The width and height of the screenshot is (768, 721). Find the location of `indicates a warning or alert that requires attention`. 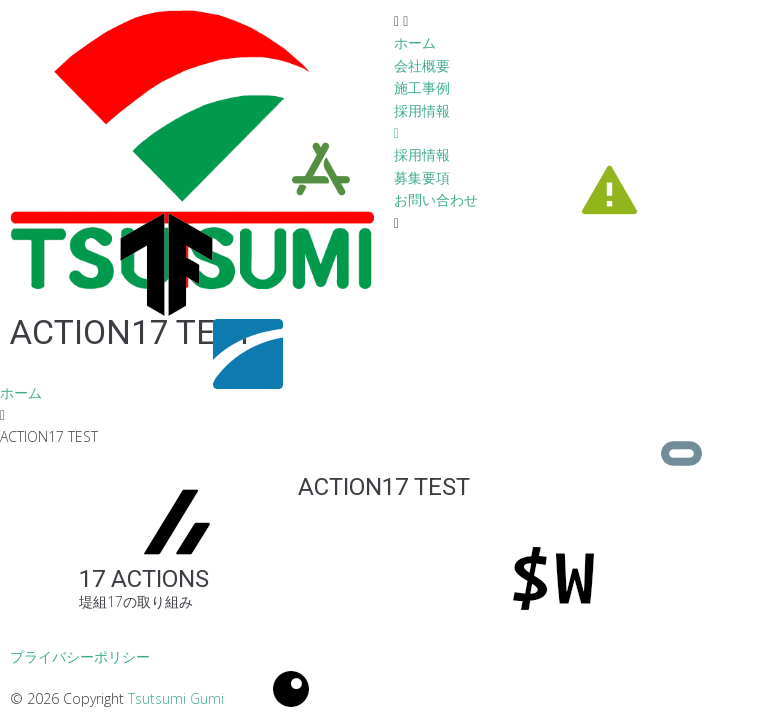

indicates a warning or alert that requires attention is located at coordinates (609, 190).